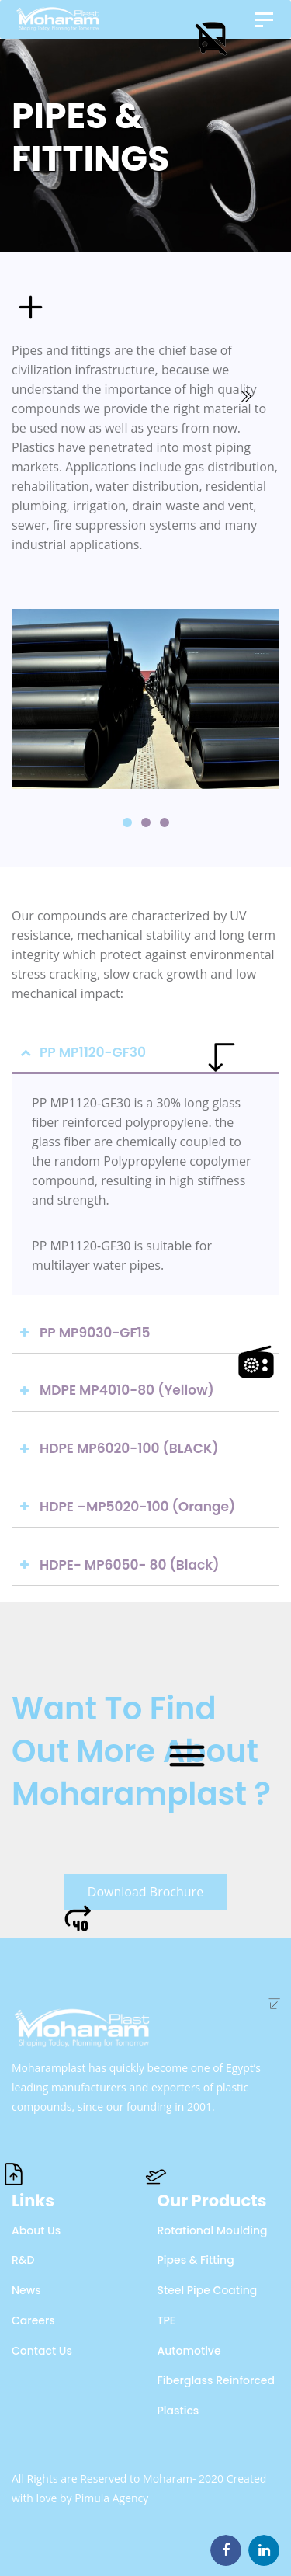 The image size is (291, 2576). What do you see at coordinates (256, 1361) in the screenshot?
I see `open radio or audio streaming` at bounding box center [256, 1361].